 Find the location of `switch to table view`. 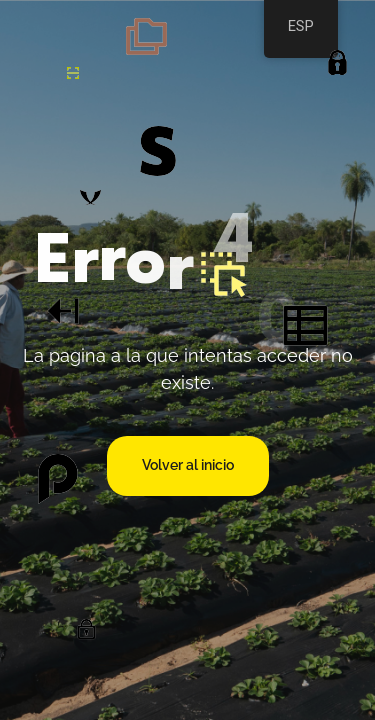

switch to table view is located at coordinates (305, 325).